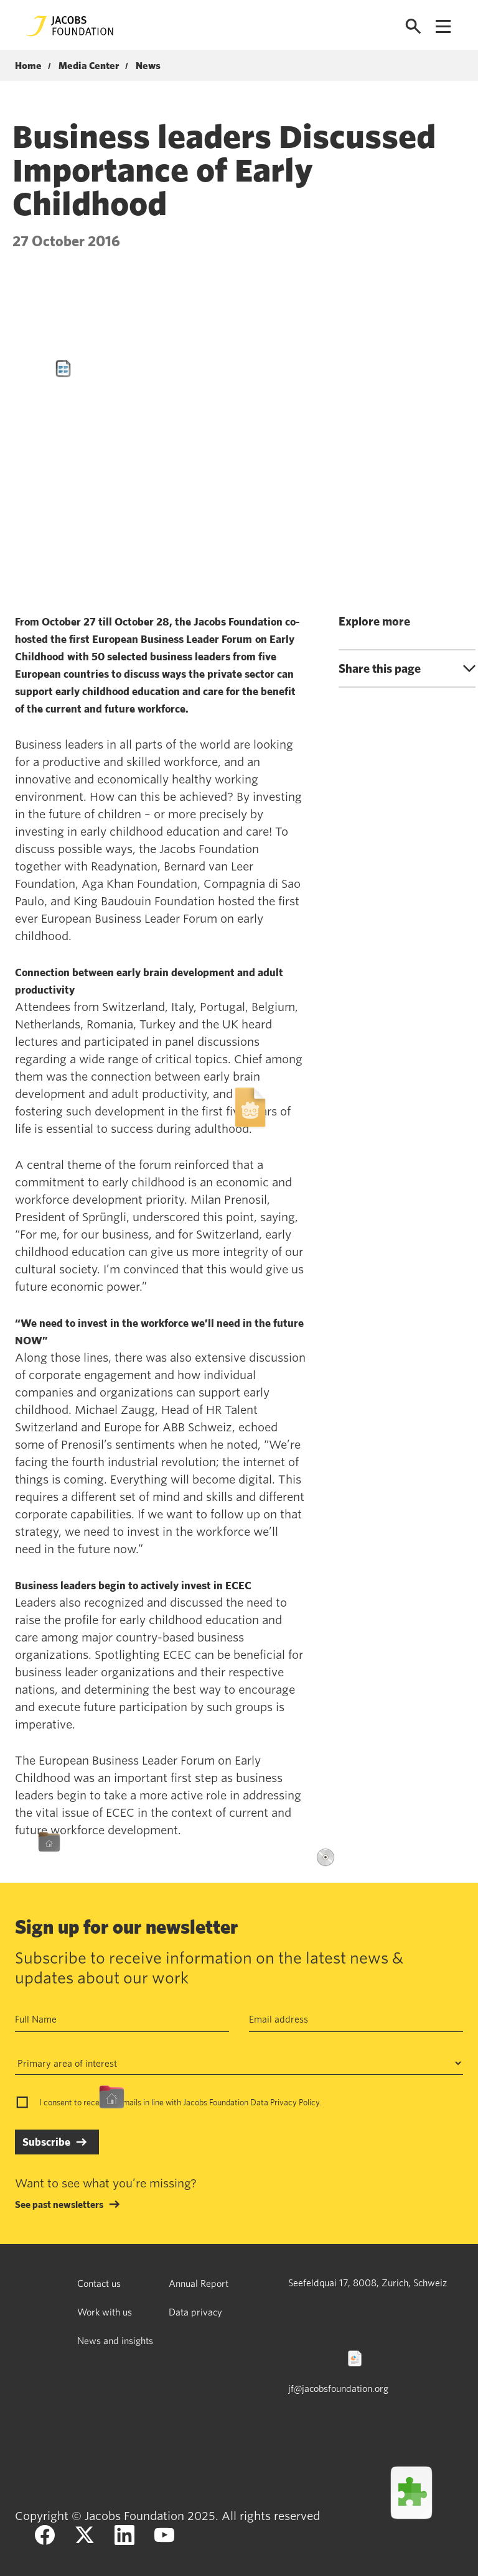 The width and height of the screenshot is (478, 2576). I want to click on open an opendocument master document file, so click(63, 368).